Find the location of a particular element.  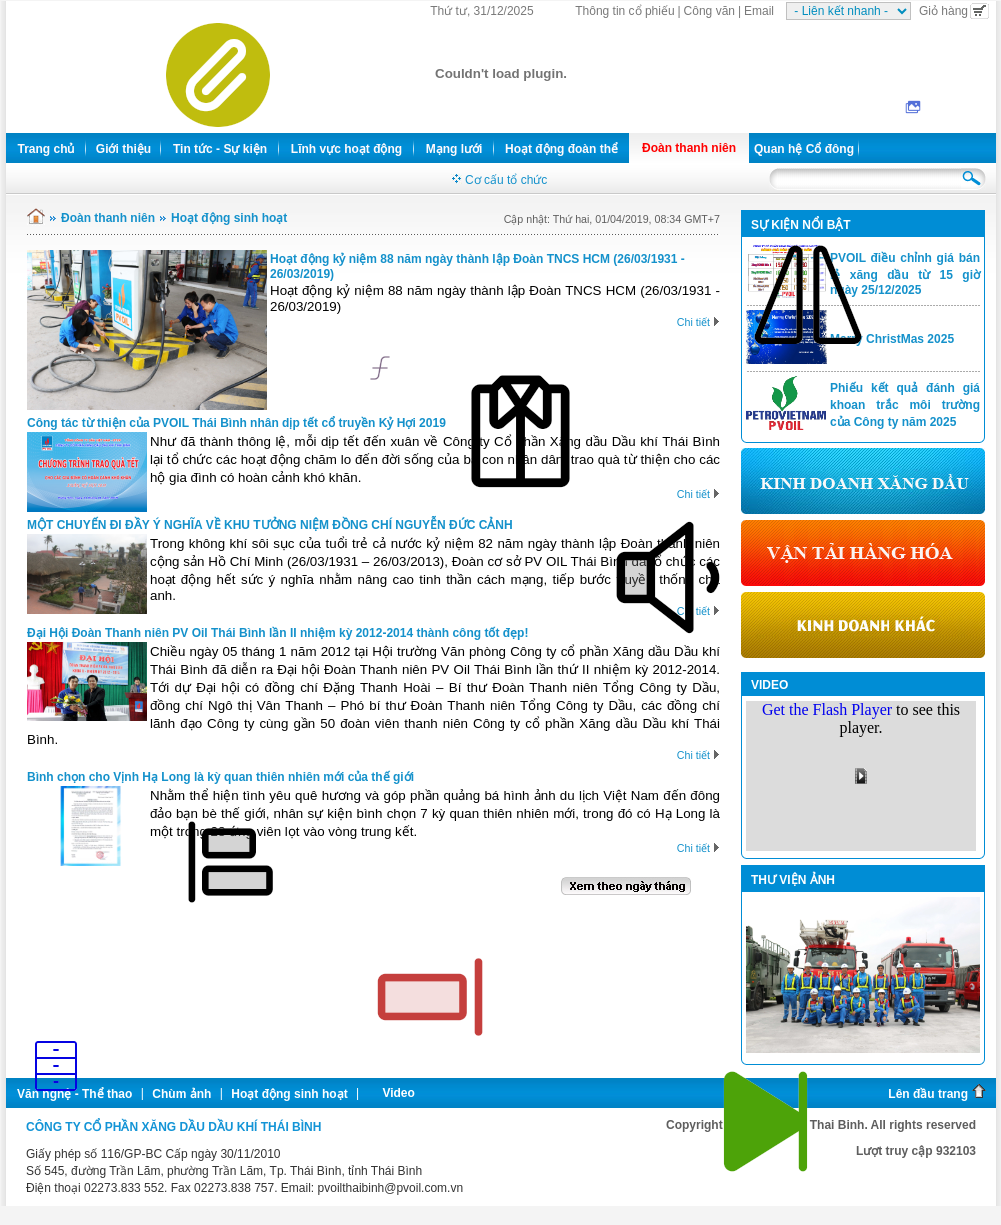

browse furniture or home decor items is located at coordinates (56, 1066).